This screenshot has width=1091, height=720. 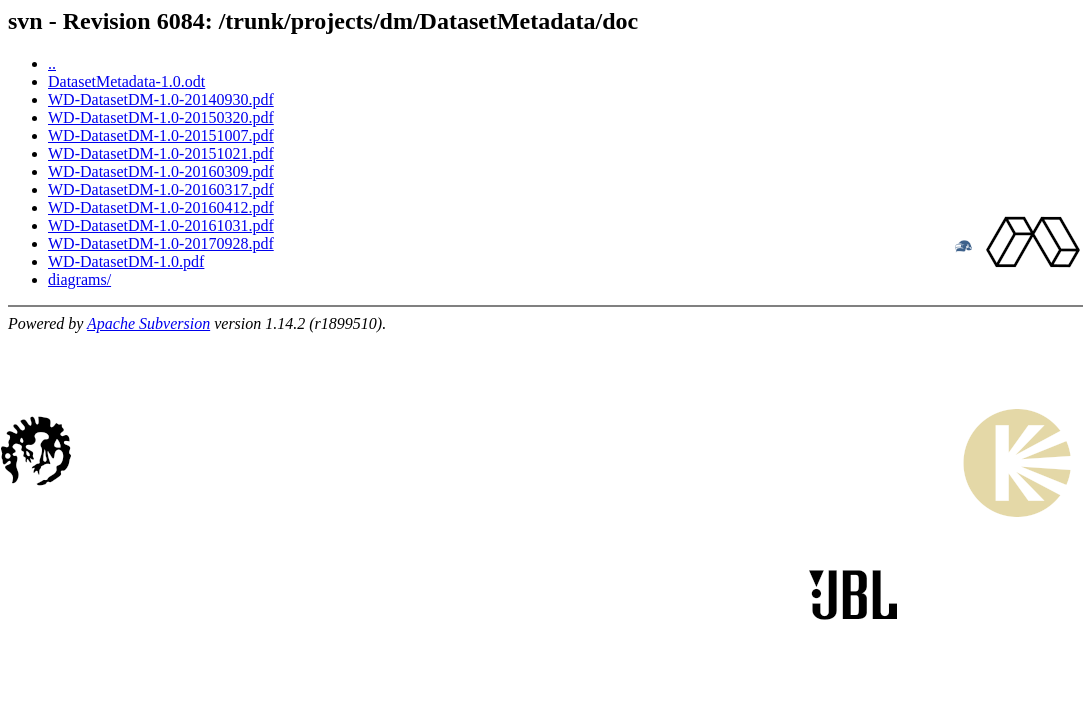 What do you see at coordinates (36, 451) in the screenshot?
I see `paradox interactive company logo` at bounding box center [36, 451].